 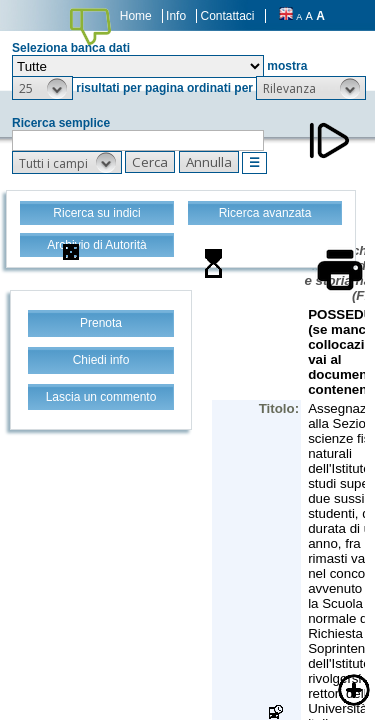 I want to click on view departure times for transit, so click(x=276, y=712).